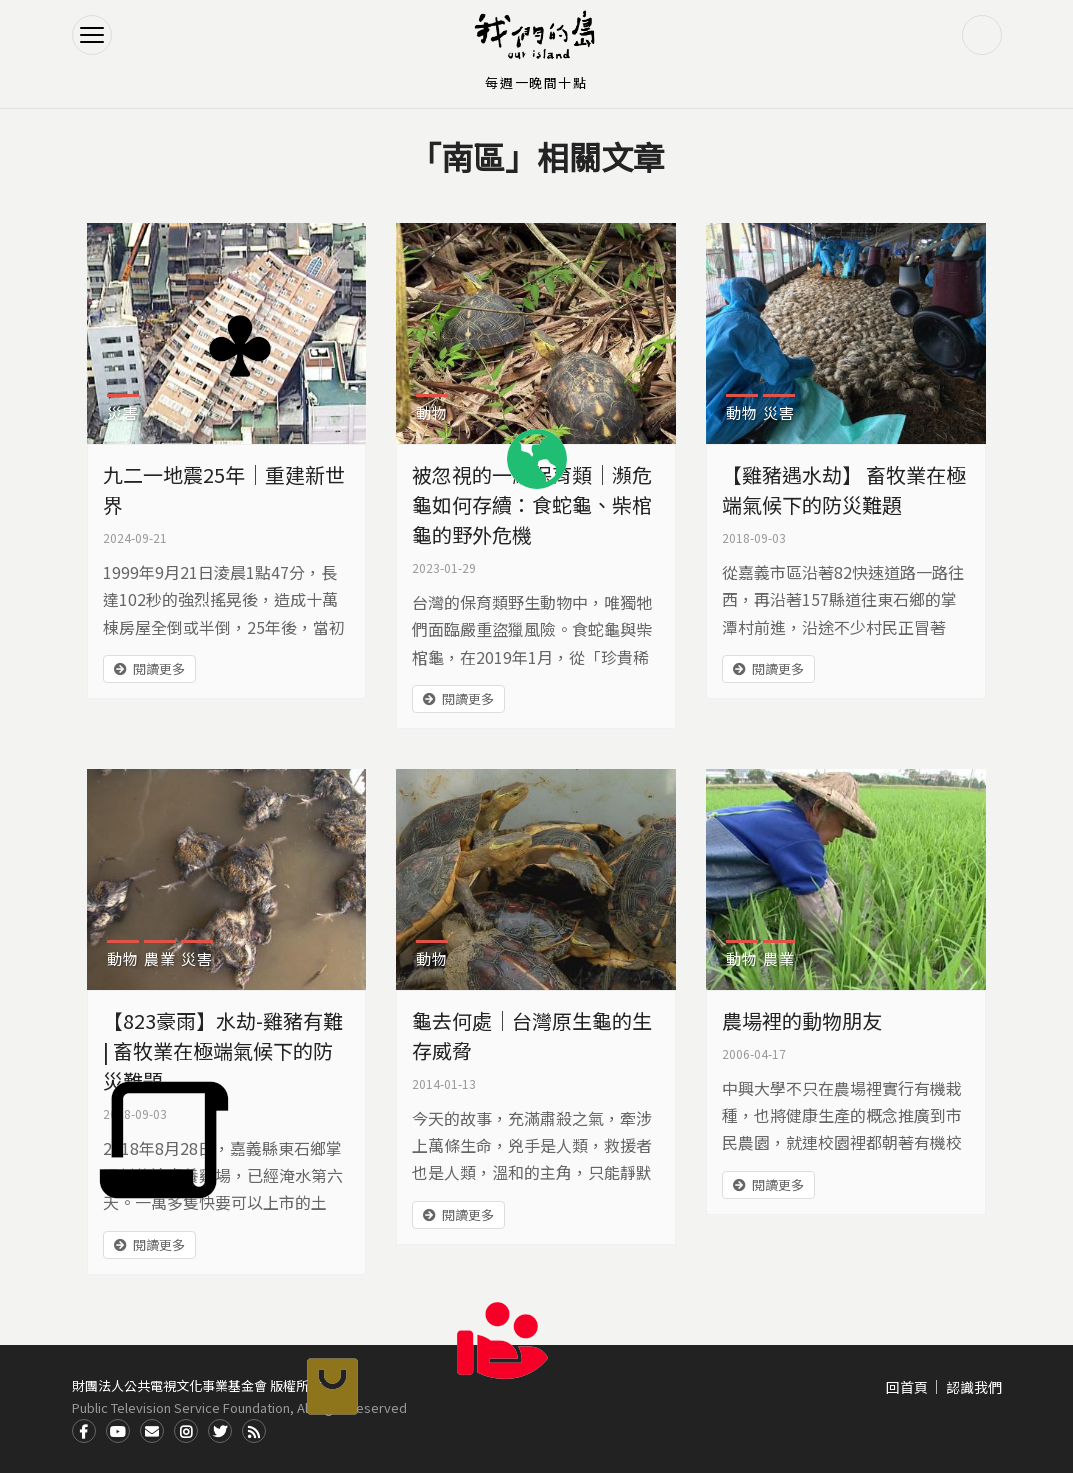 The height and width of the screenshot is (1473, 1073). Describe the element at coordinates (164, 1140) in the screenshot. I see `view document or paper file` at that location.